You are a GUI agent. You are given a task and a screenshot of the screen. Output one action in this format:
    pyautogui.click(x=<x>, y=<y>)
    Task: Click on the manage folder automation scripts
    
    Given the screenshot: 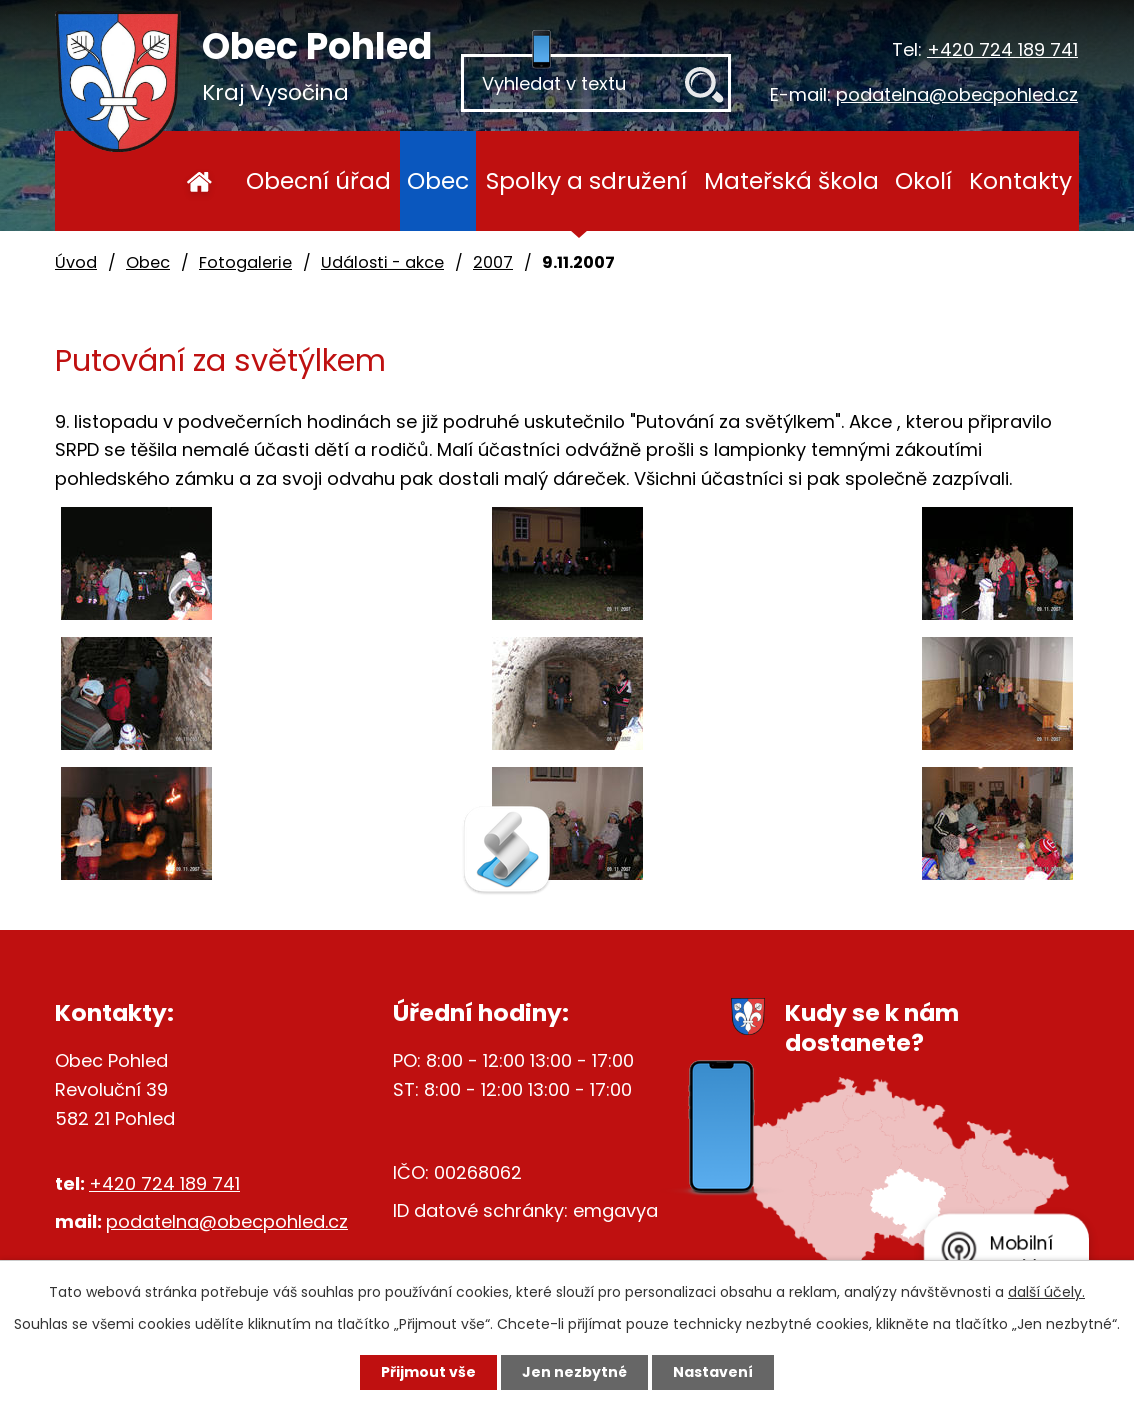 What is the action you would take?
    pyautogui.click(x=507, y=849)
    